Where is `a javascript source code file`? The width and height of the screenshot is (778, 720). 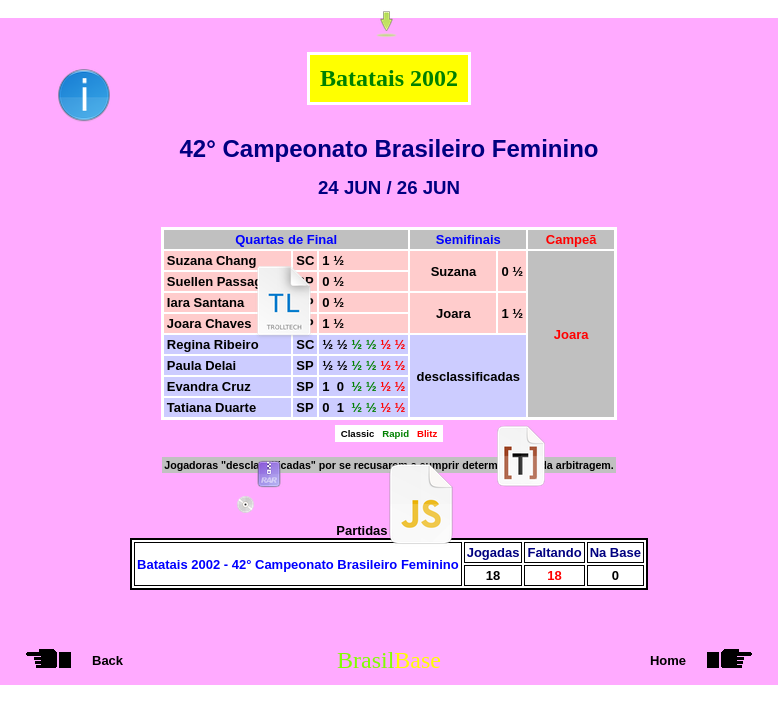 a javascript source code file is located at coordinates (421, 504).